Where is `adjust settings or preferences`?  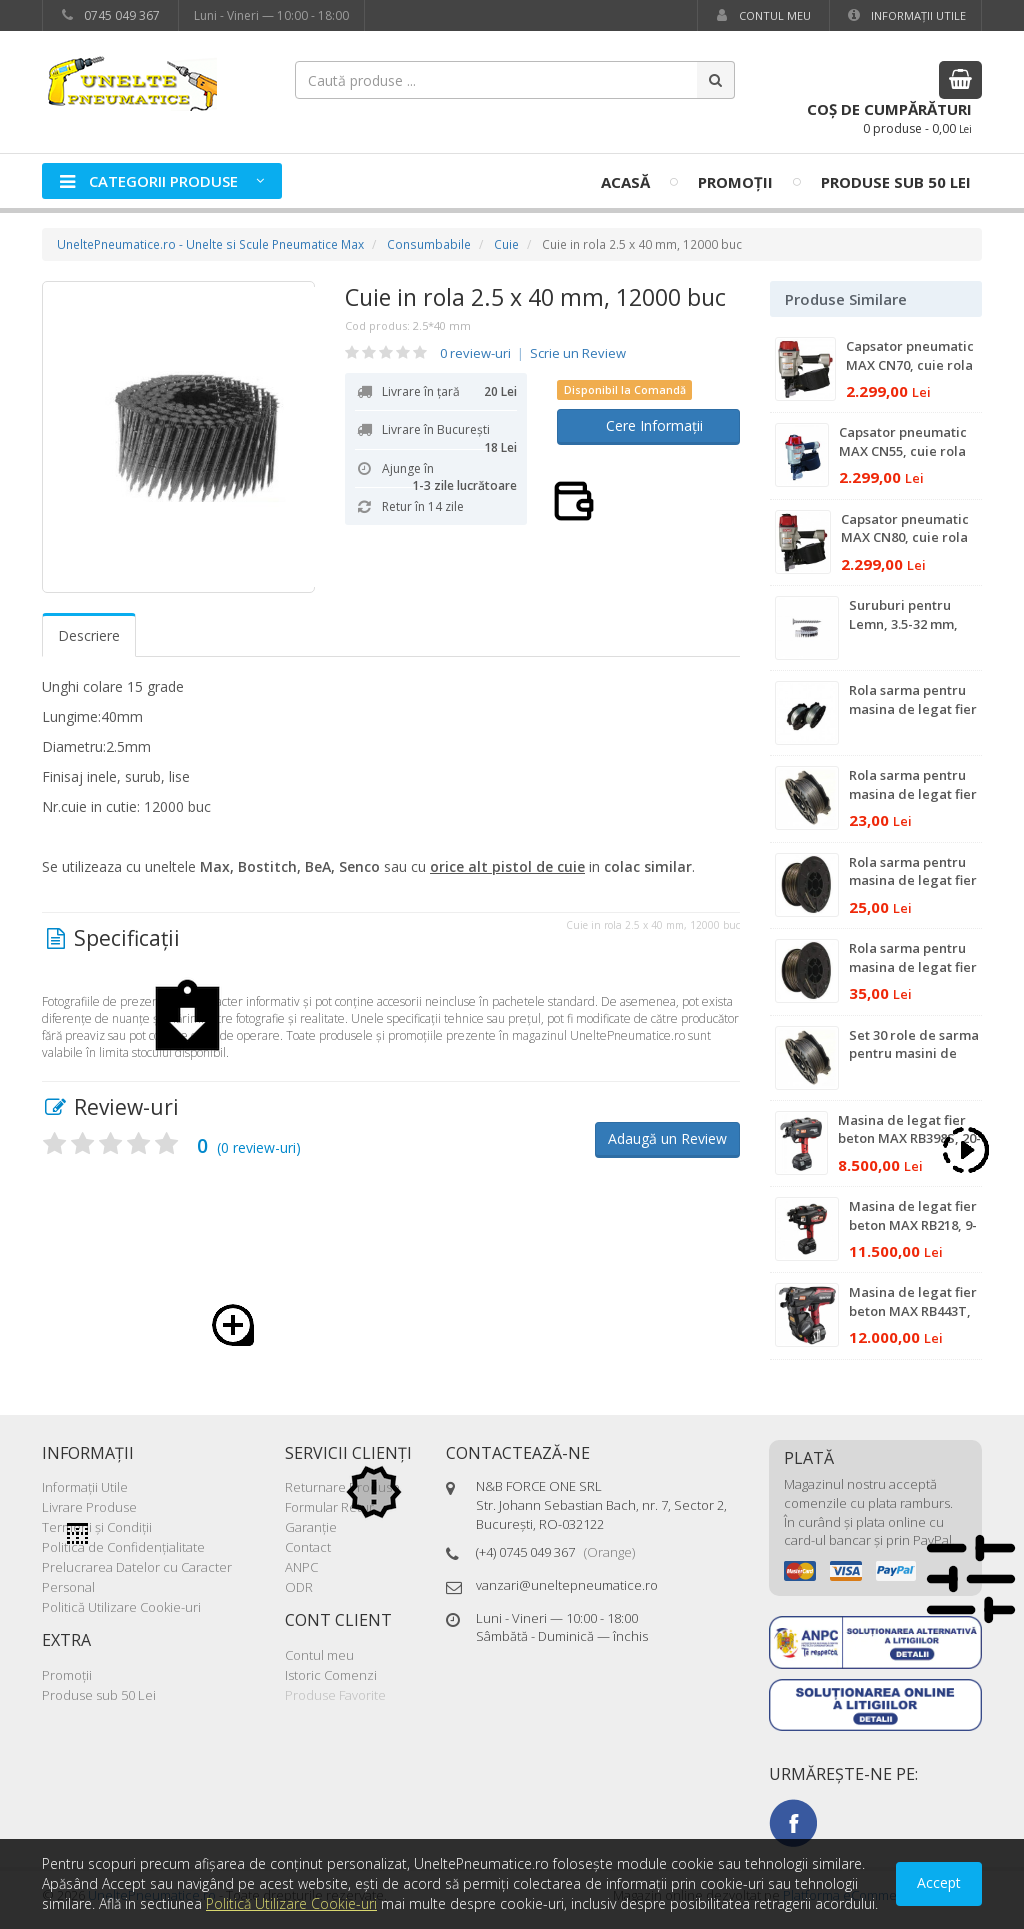
adjust settings or preferences is located at coordinates (971, 1579).